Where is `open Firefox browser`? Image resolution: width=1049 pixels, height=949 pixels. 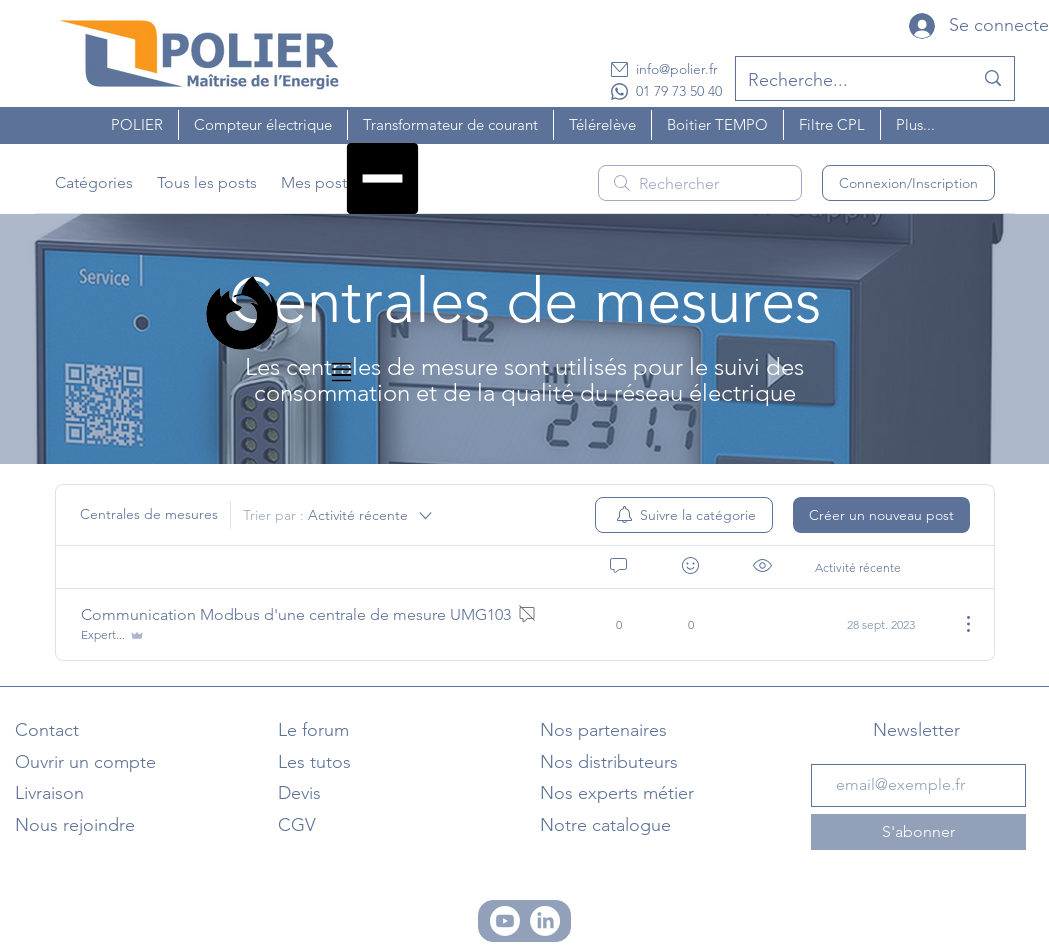
open Firefox browser is located at coordinates (242, 314).